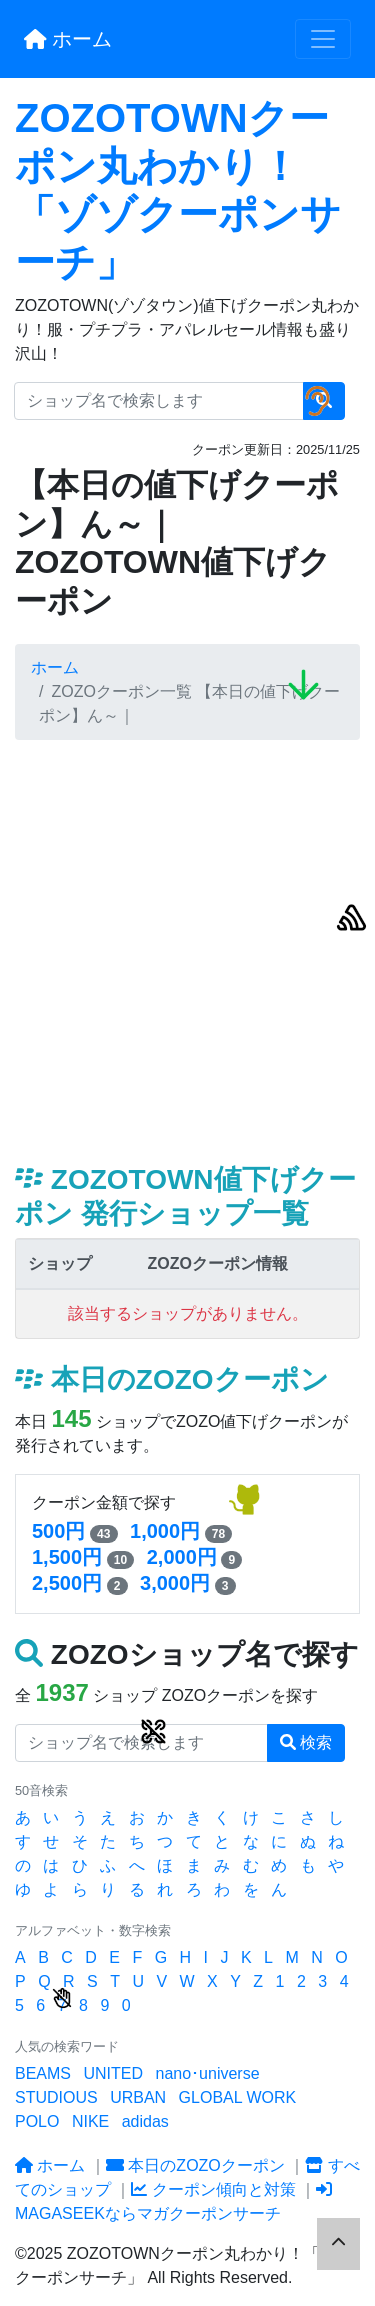 The width and height of the screenshot is (375, 2306). Describe the element at coordinates (316, 401) in the screenshot. I see `enable audio or listening features` at that location.